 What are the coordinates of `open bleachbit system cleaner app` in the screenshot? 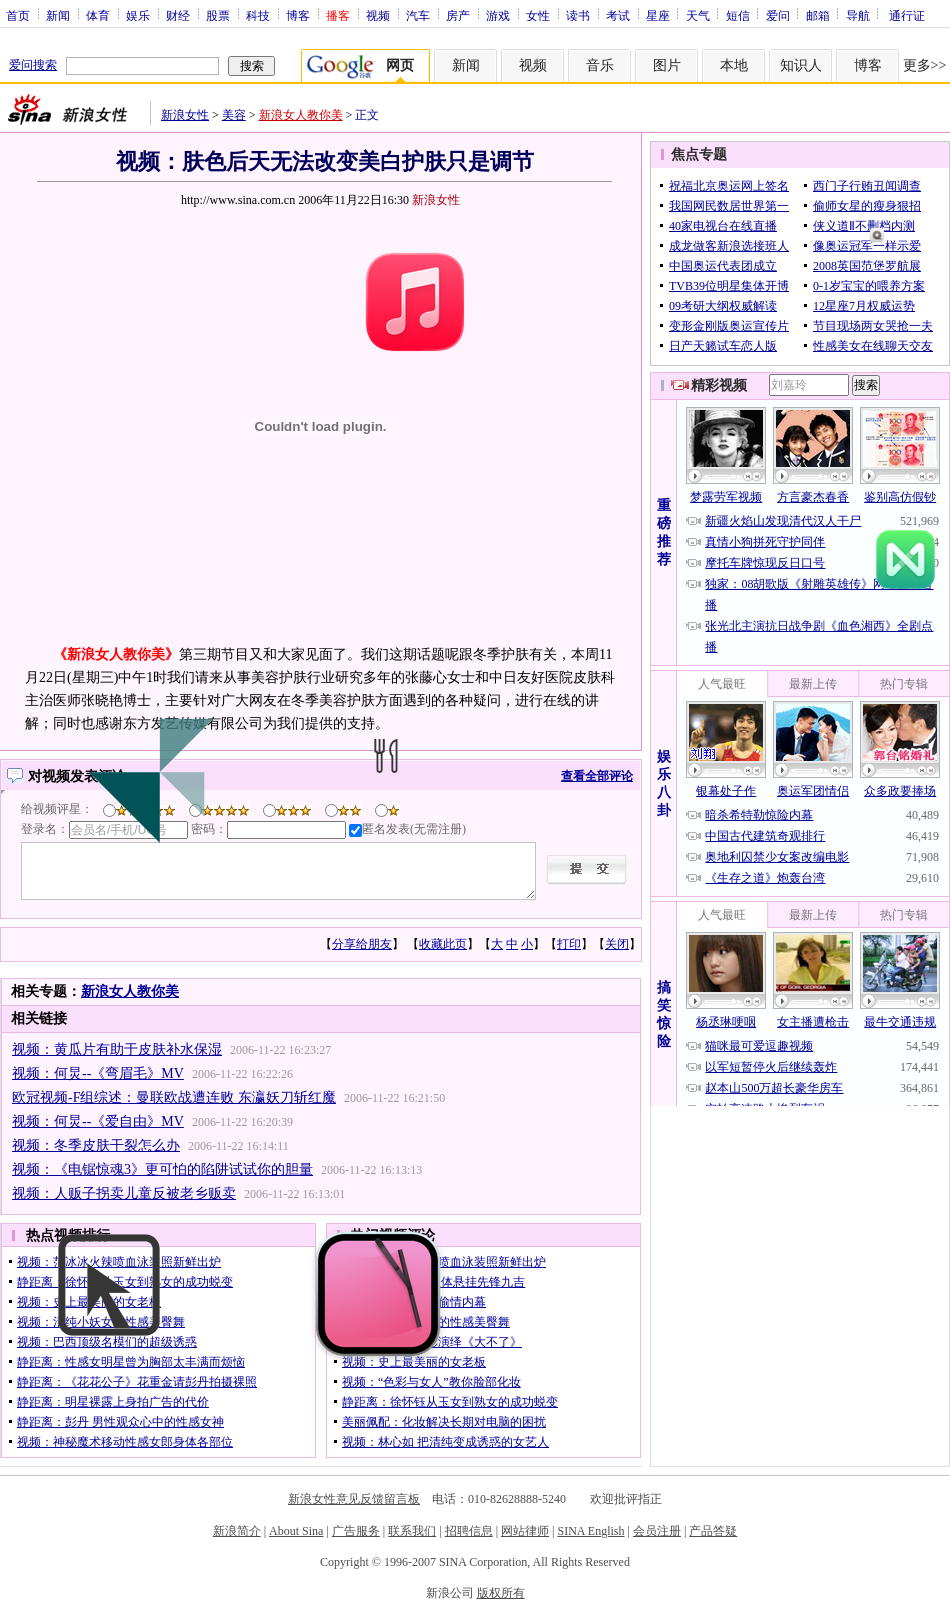 It's located at (378, 1294).